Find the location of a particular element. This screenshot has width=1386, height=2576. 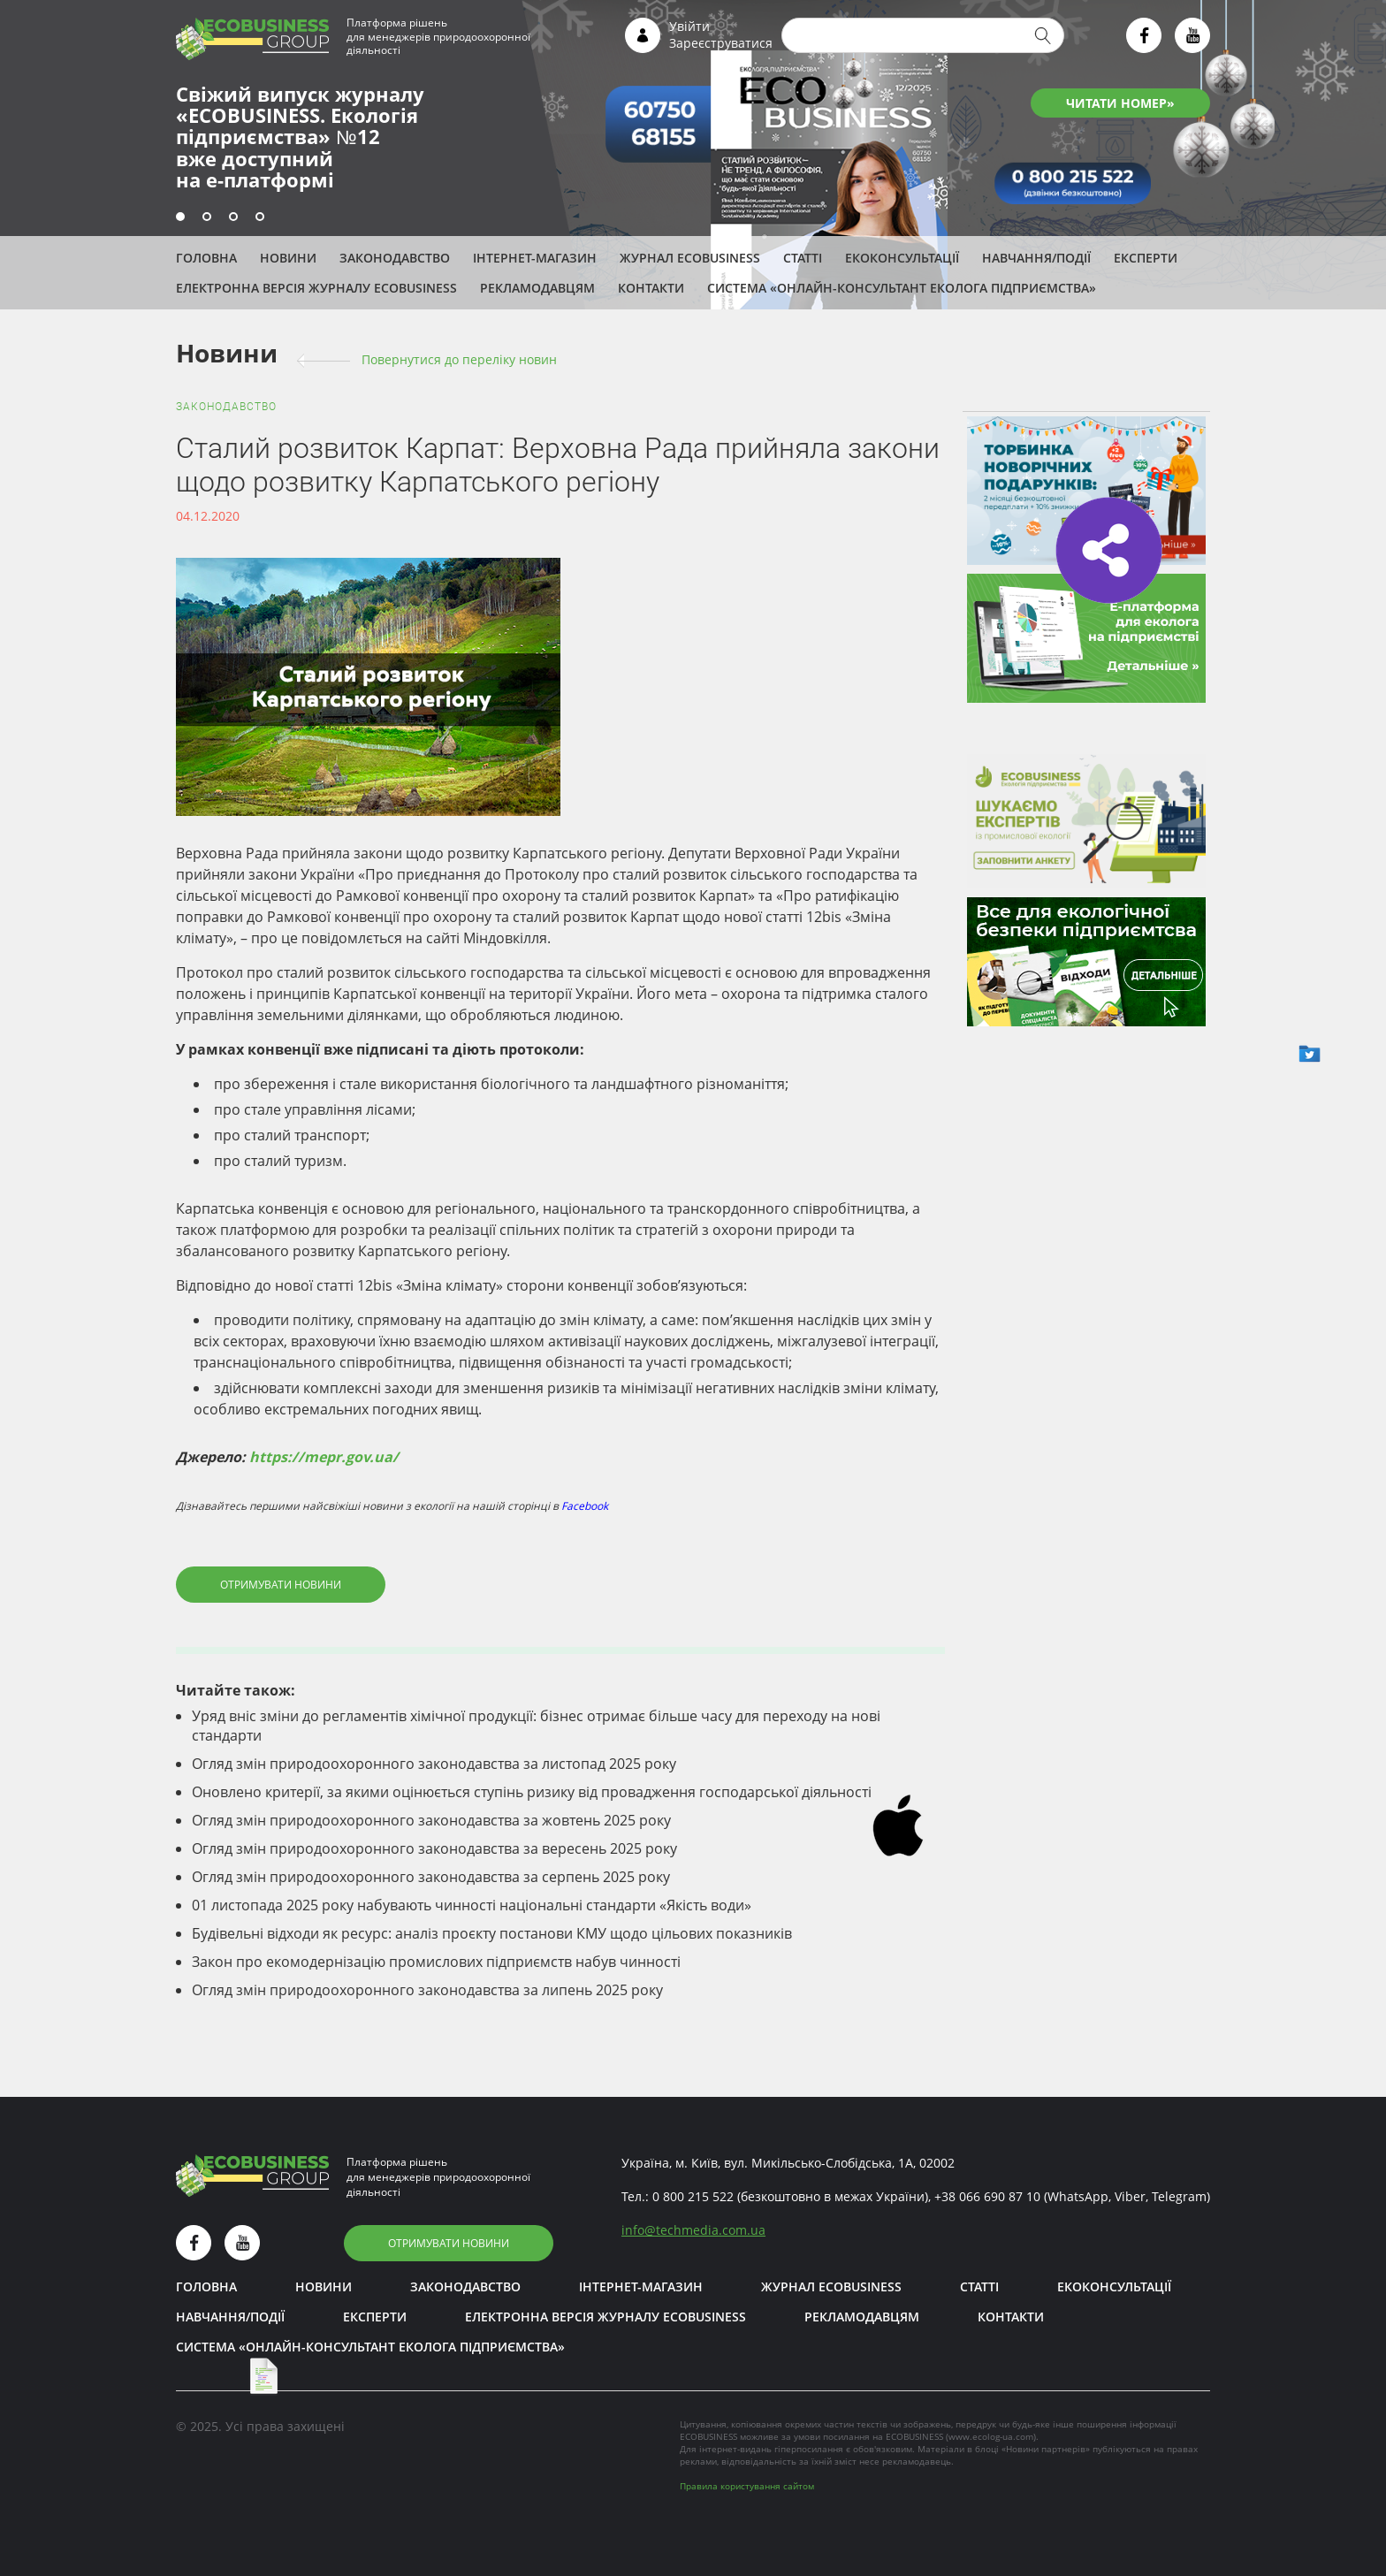

indicates a shared file or folder is located at coordinates (1108, 550).